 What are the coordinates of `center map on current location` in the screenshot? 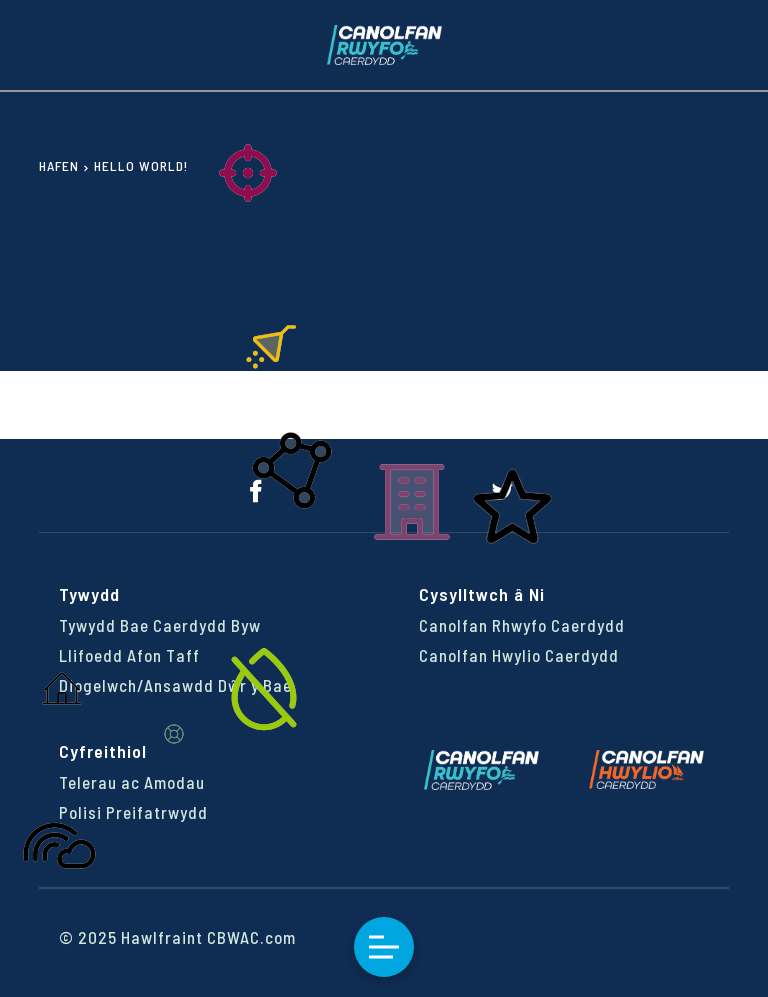 It's located at (248, 173).